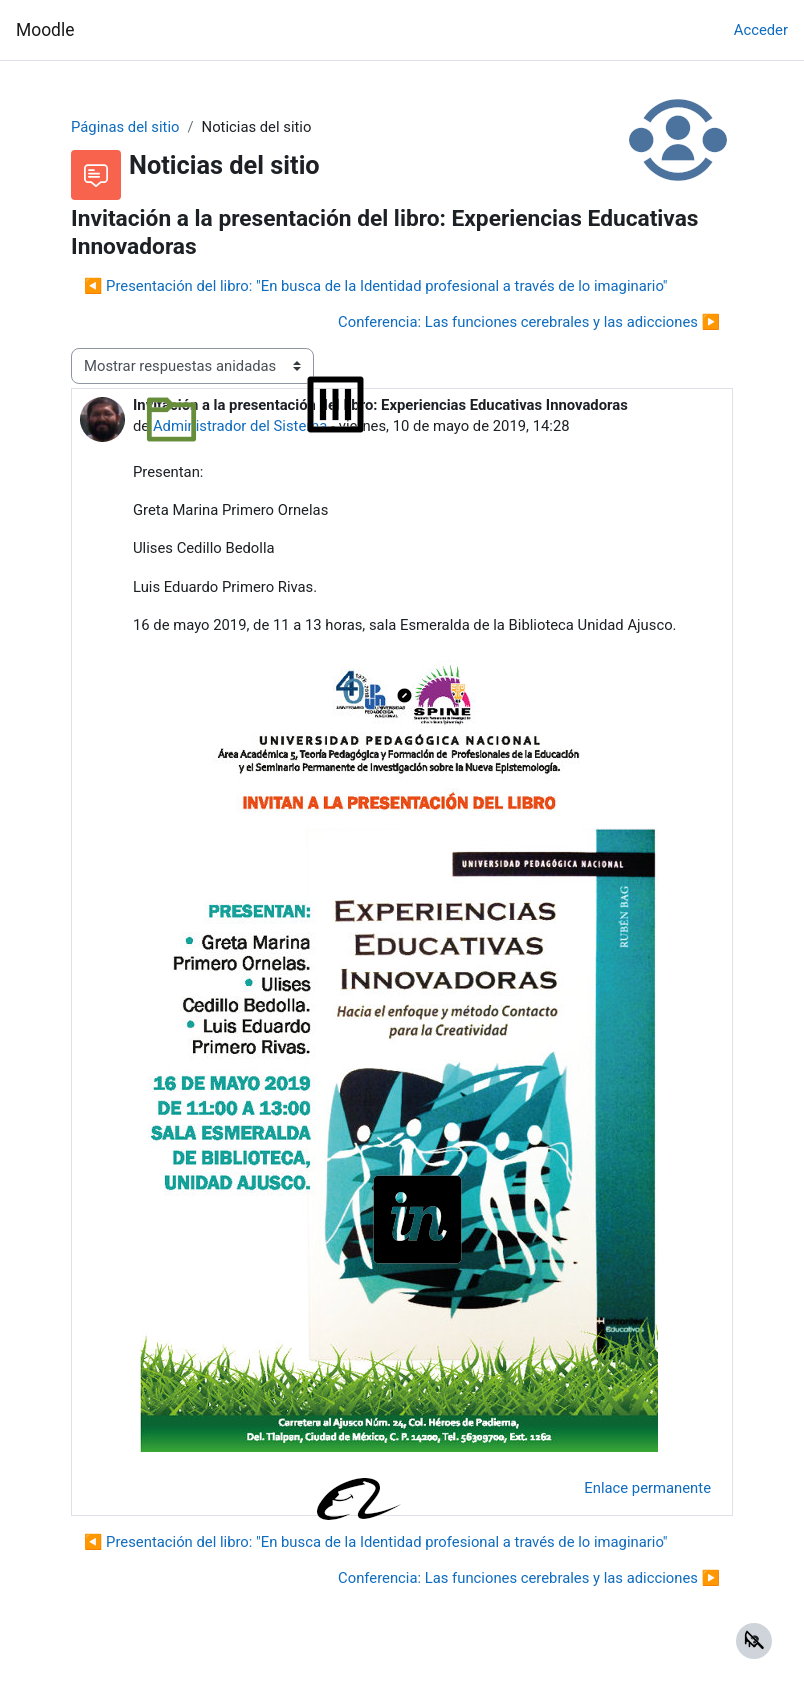 The image size is (804, 1691). I want to click on open InVision app, so click(417, 1219).